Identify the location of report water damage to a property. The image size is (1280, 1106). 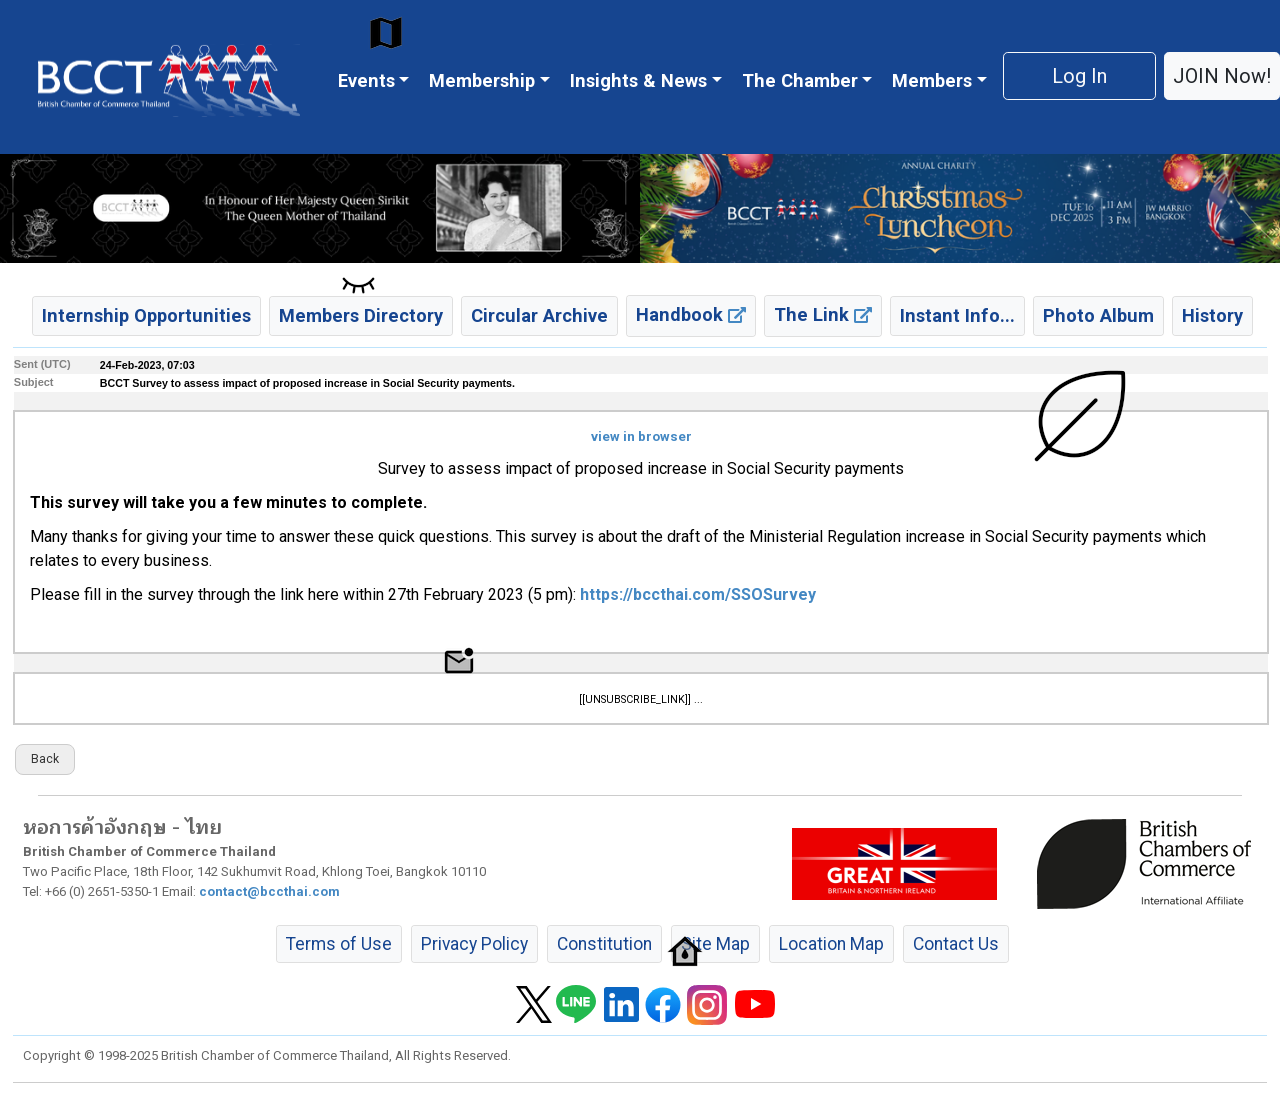
(685, 952).